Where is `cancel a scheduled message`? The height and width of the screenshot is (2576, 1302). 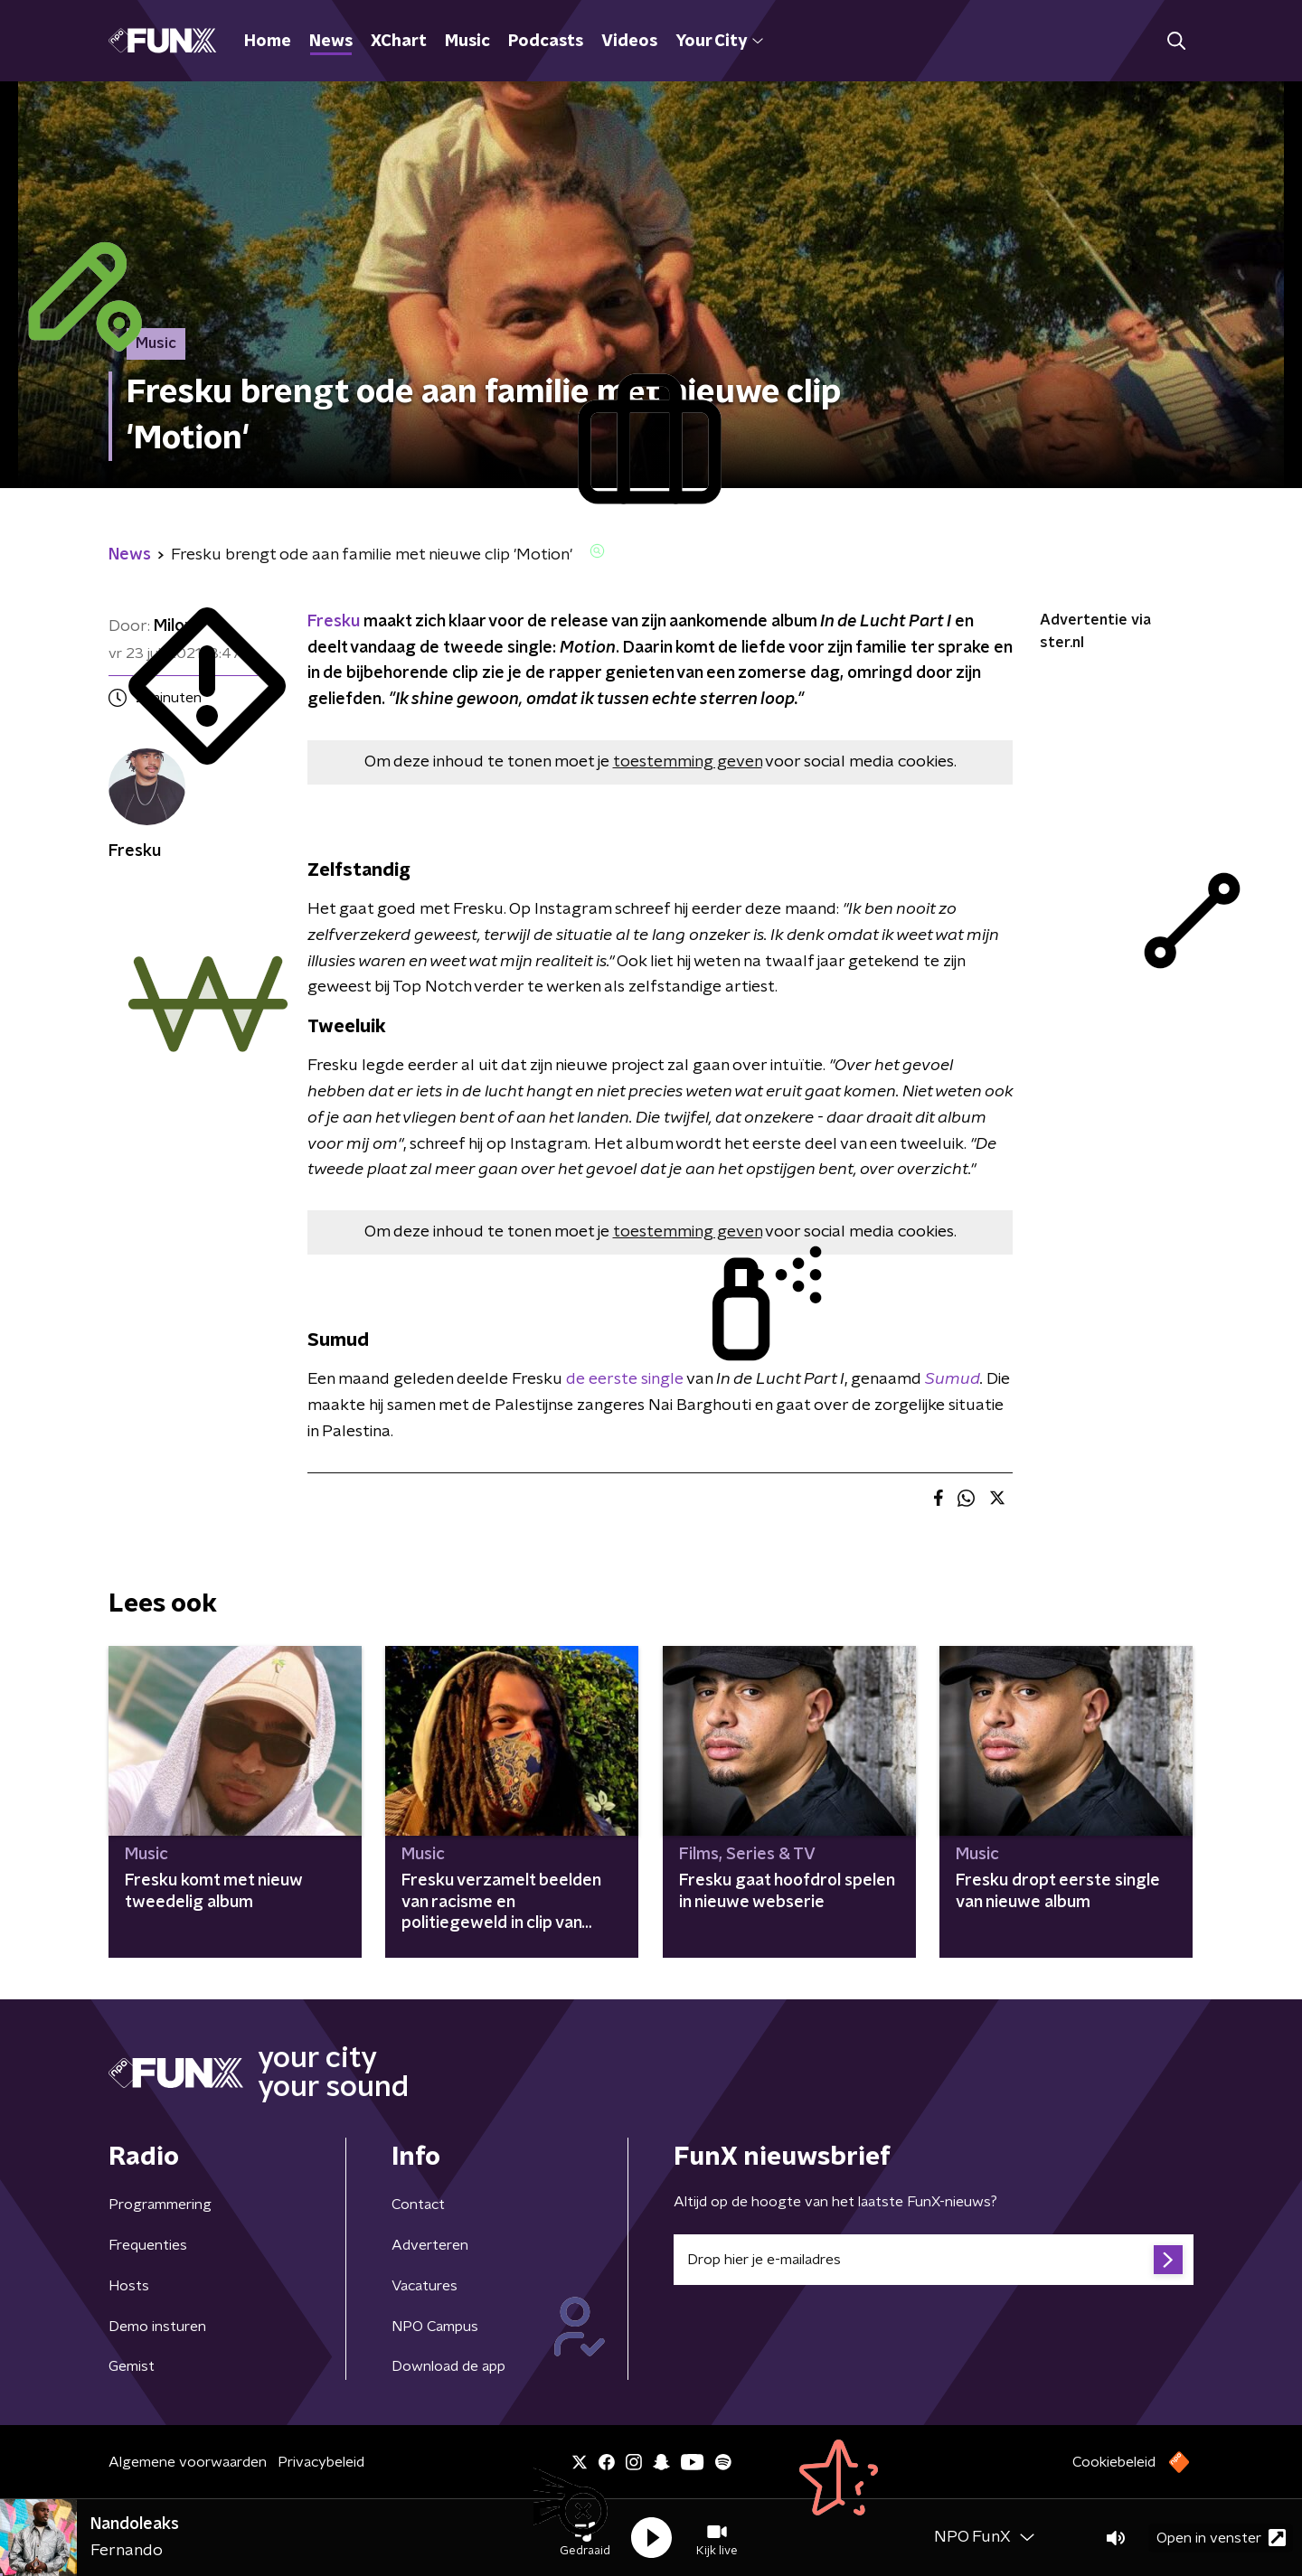 cancel a scheduled message is located at coordinates (569, 2496).